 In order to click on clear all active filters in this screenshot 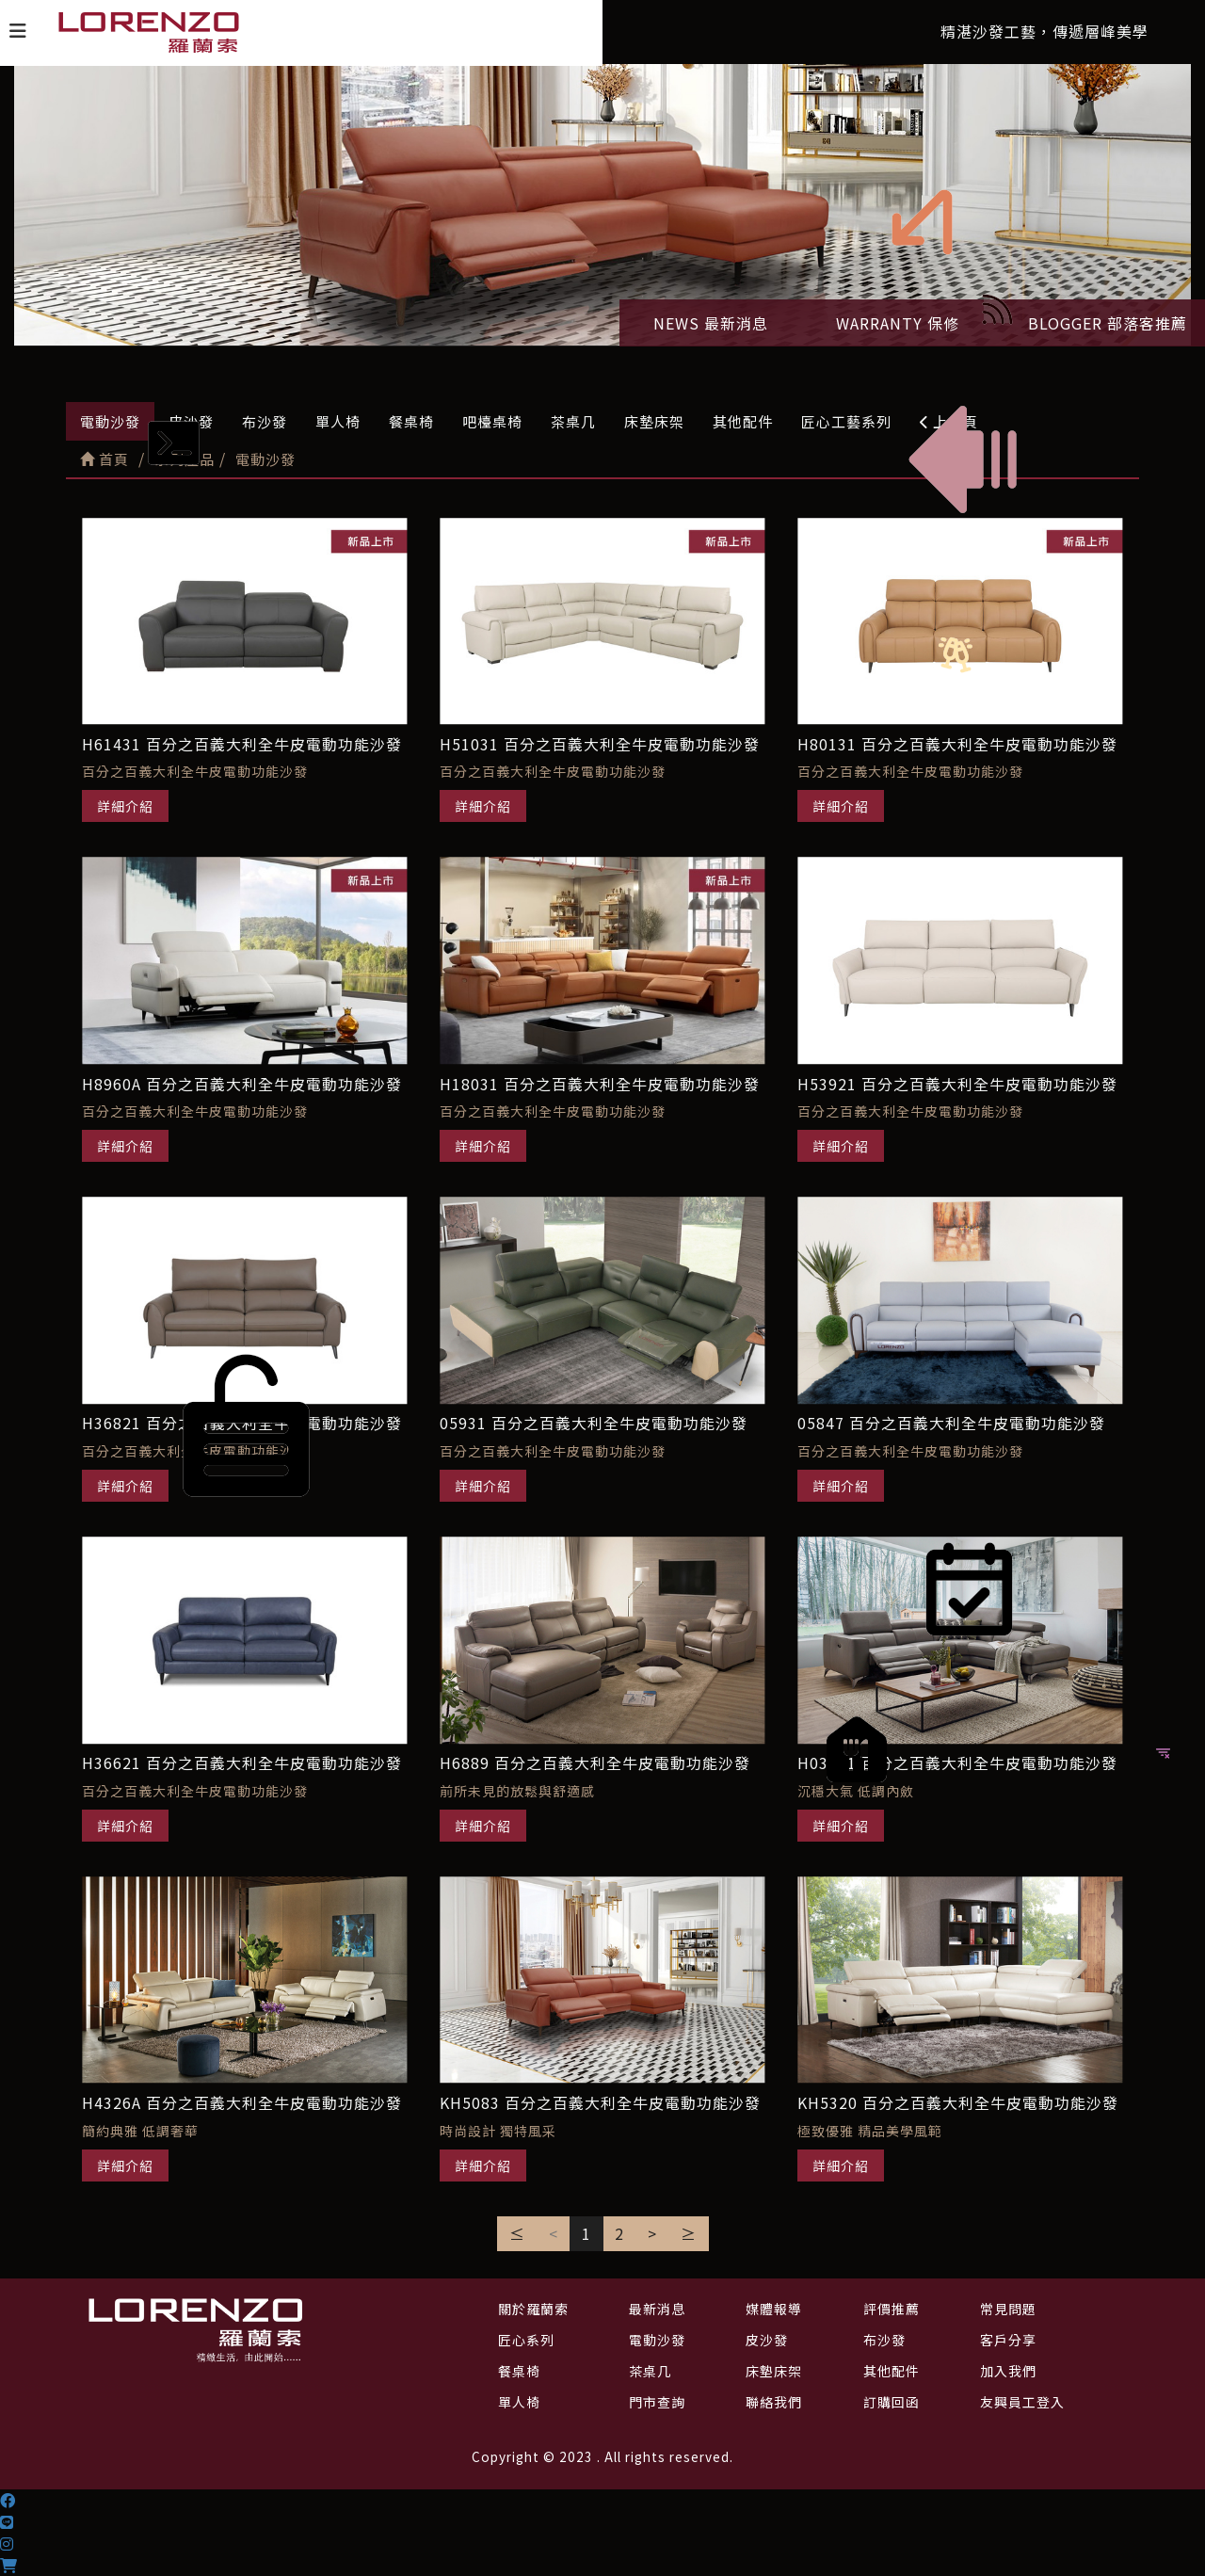, I will do `click(1163, 1751)`.